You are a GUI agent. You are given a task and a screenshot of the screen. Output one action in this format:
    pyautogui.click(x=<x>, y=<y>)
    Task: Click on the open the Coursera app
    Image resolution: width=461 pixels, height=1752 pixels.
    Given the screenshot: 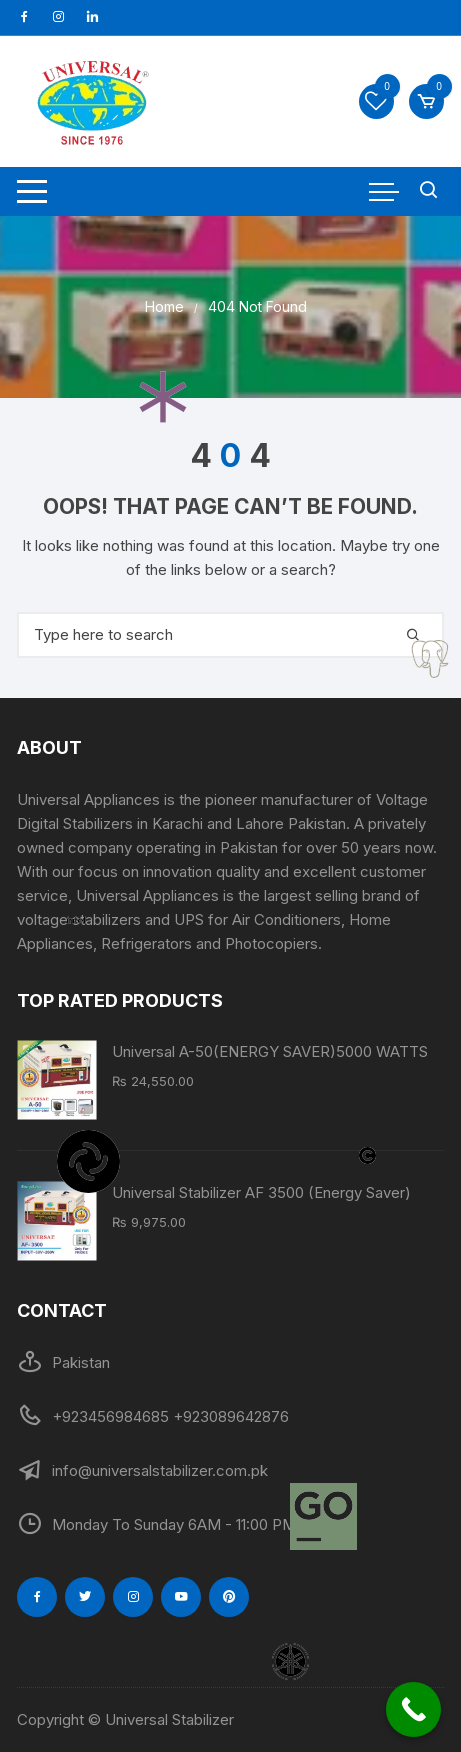 What is the action you would take?
    pyautogui.click(x=367, y=1155)
    